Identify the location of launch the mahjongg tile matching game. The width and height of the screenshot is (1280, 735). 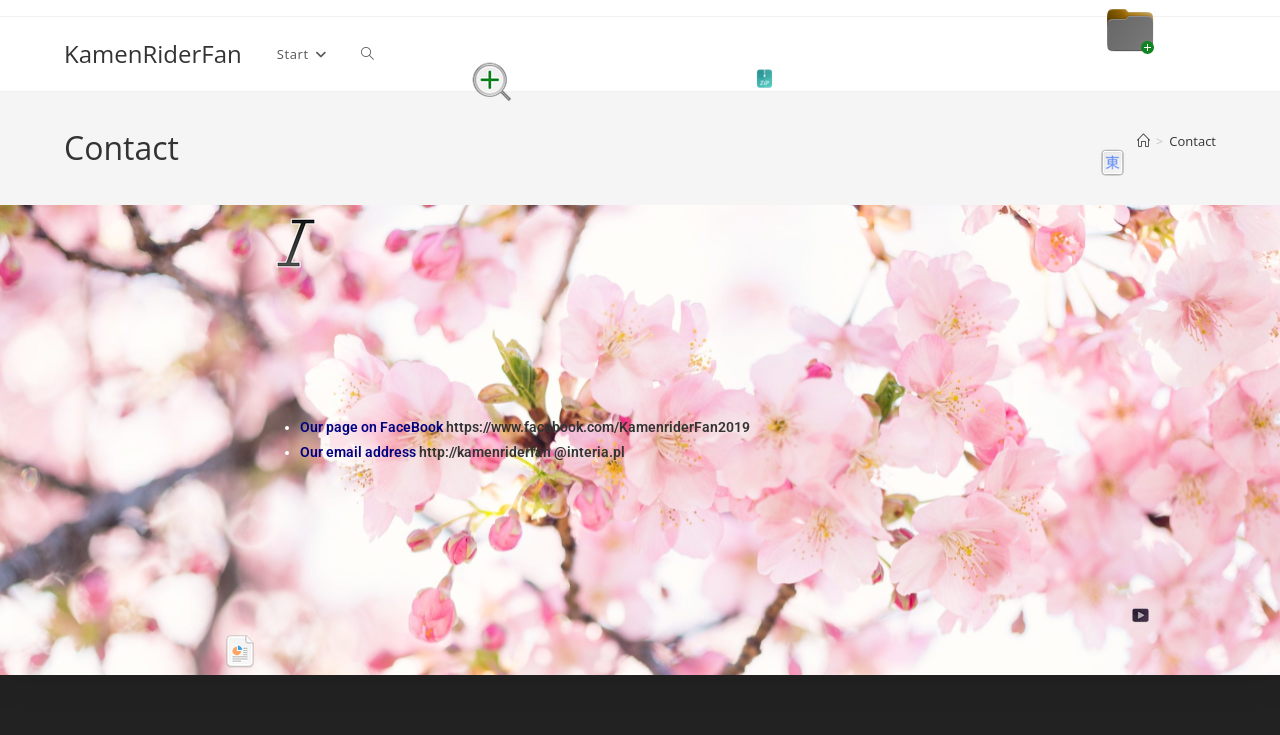
(1112, 162).